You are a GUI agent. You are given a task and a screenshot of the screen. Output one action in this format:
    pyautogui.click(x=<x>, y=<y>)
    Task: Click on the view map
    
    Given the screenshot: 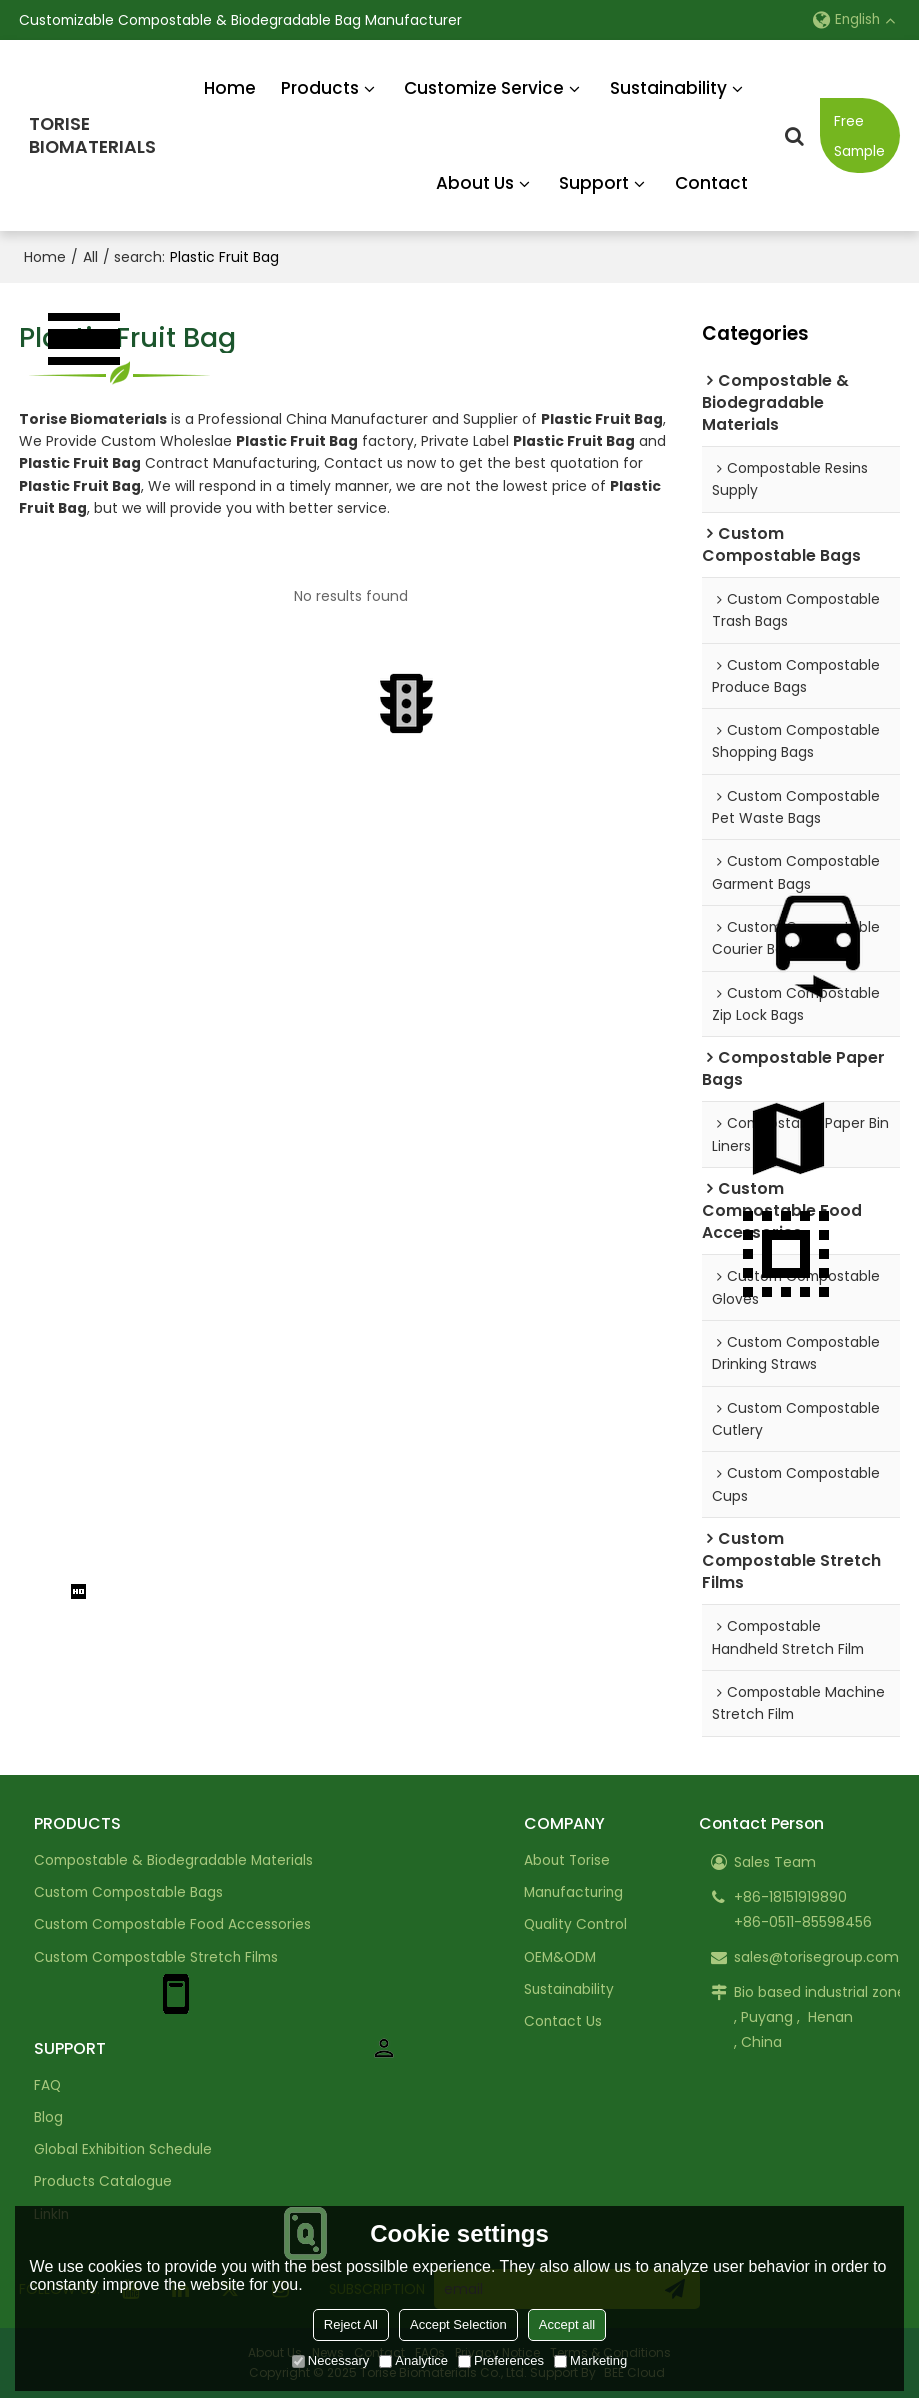 What is the action you would take?
    pyautogui.click(x=788, y=1138)
    